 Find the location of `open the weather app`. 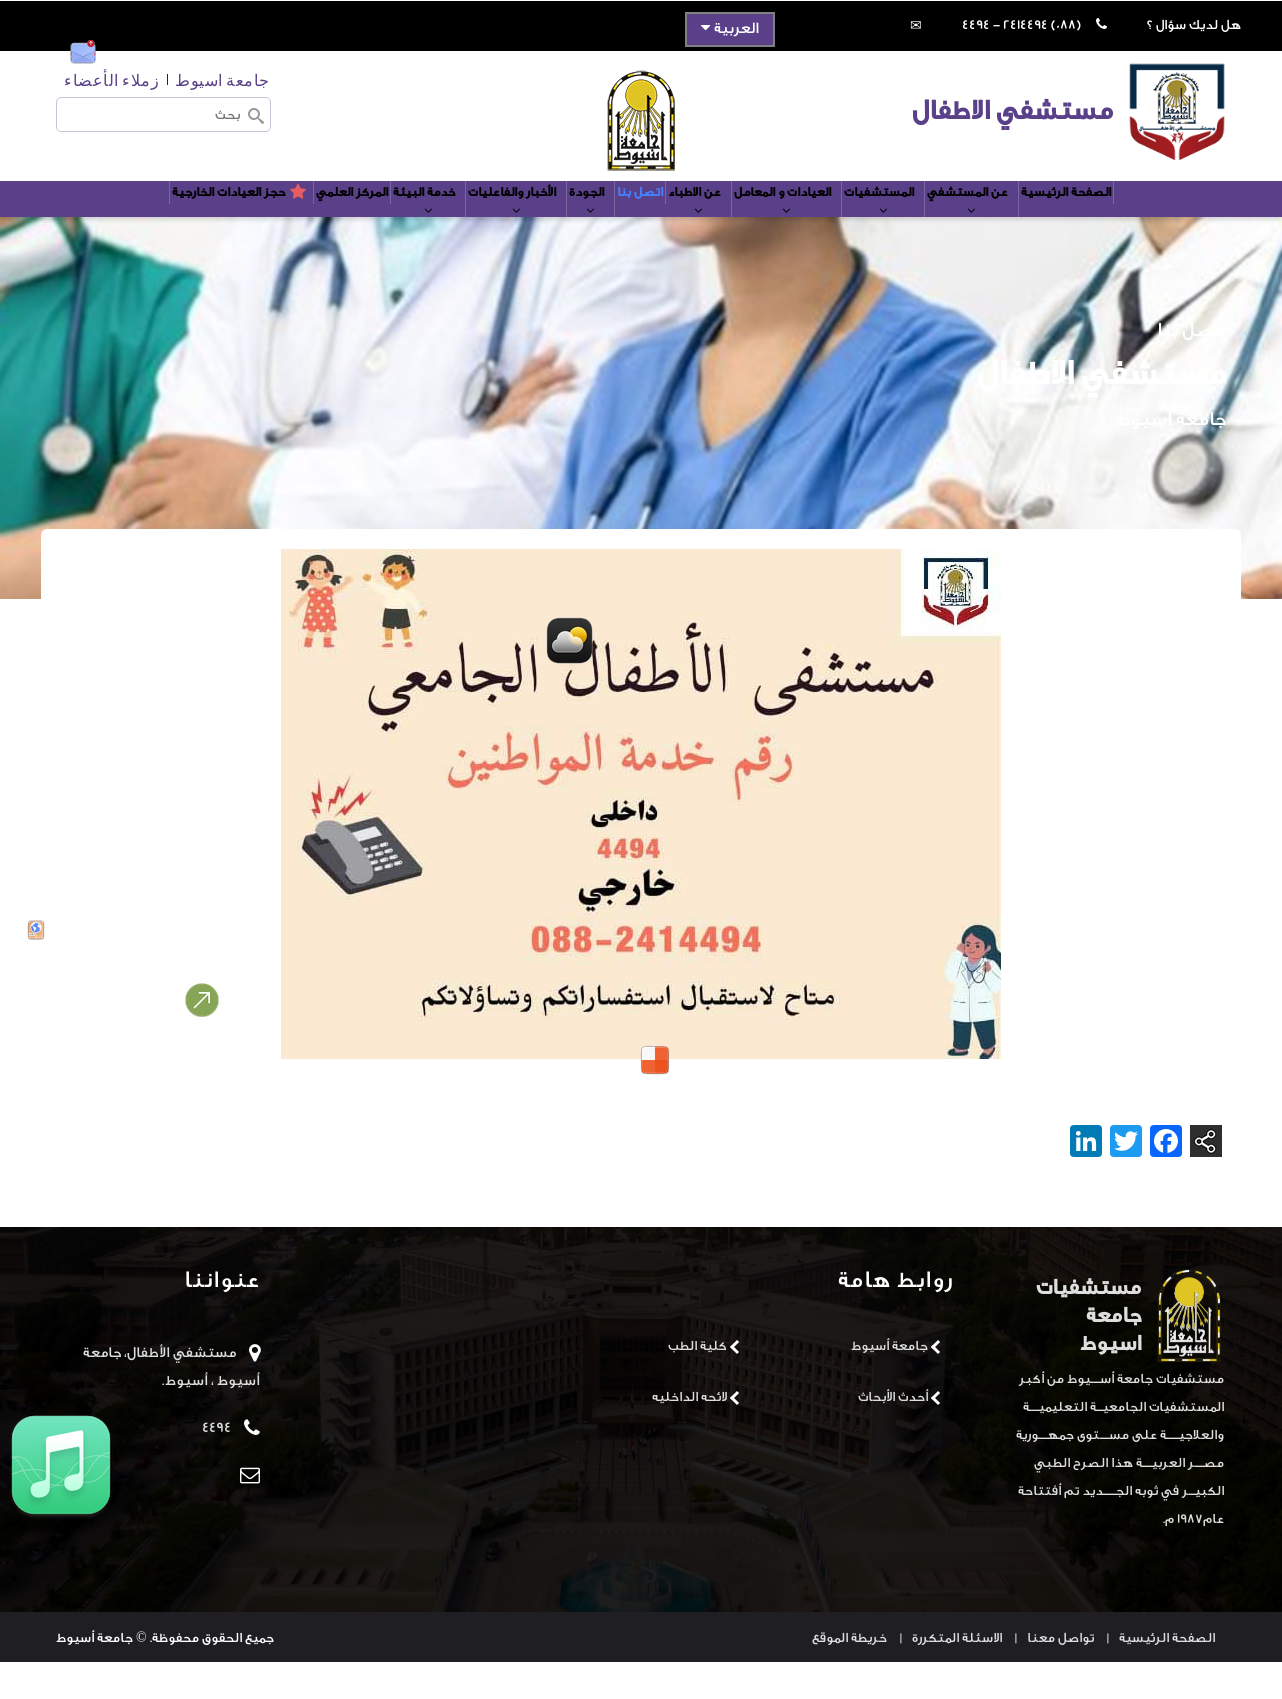

open the weather app is located at coordinates (569, 640).